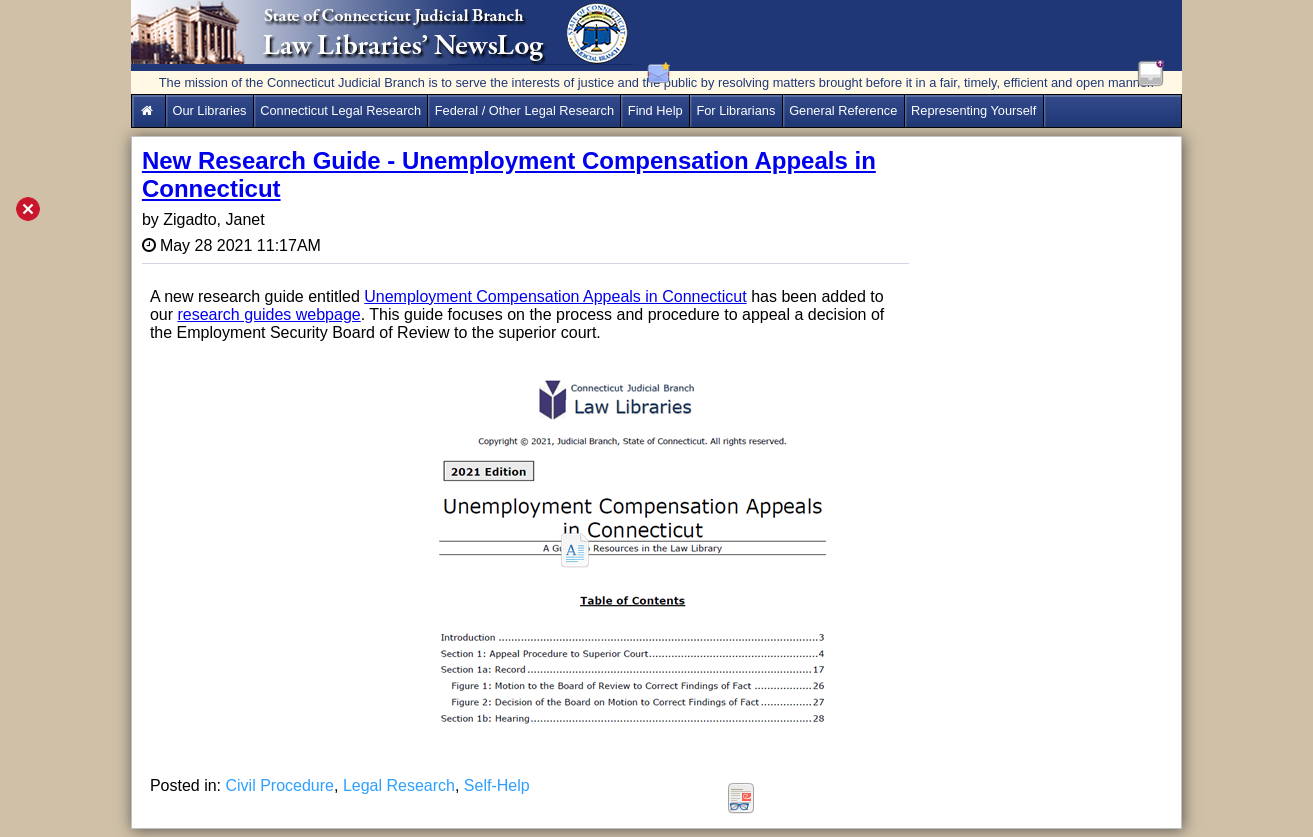 The height and width of the screenshot is (837, 1313). I want to click on view outgoing mail queue, so click(1150, 73).